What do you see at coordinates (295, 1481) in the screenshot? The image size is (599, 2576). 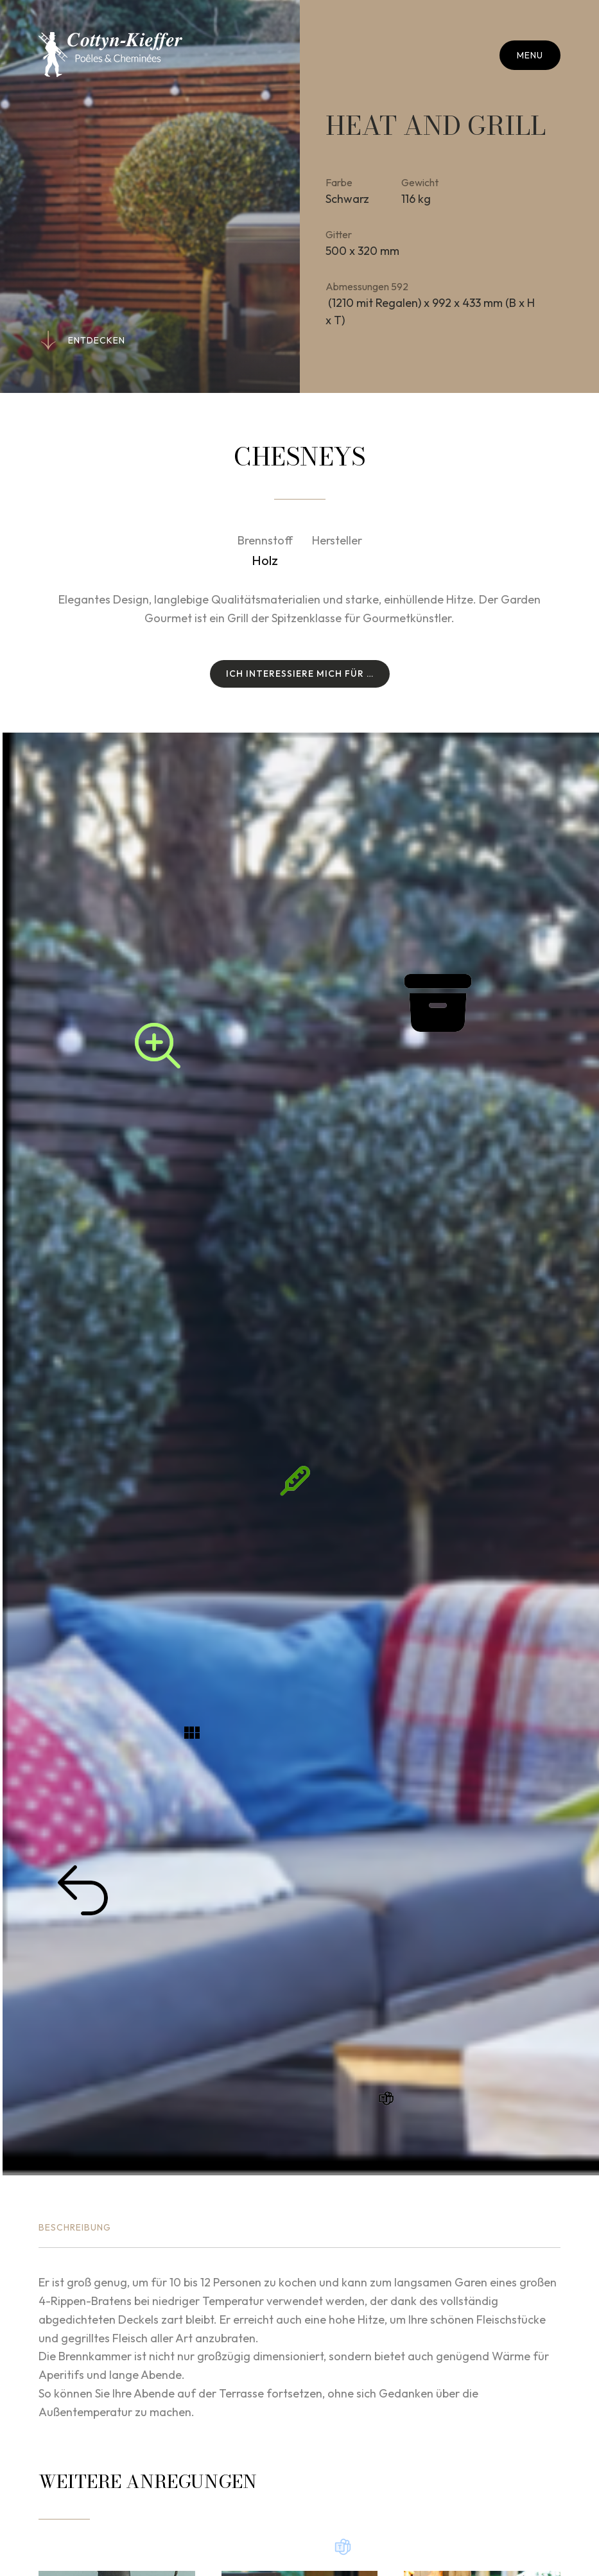 I see `view current temperature reading` at bounding box center [295, 1481].